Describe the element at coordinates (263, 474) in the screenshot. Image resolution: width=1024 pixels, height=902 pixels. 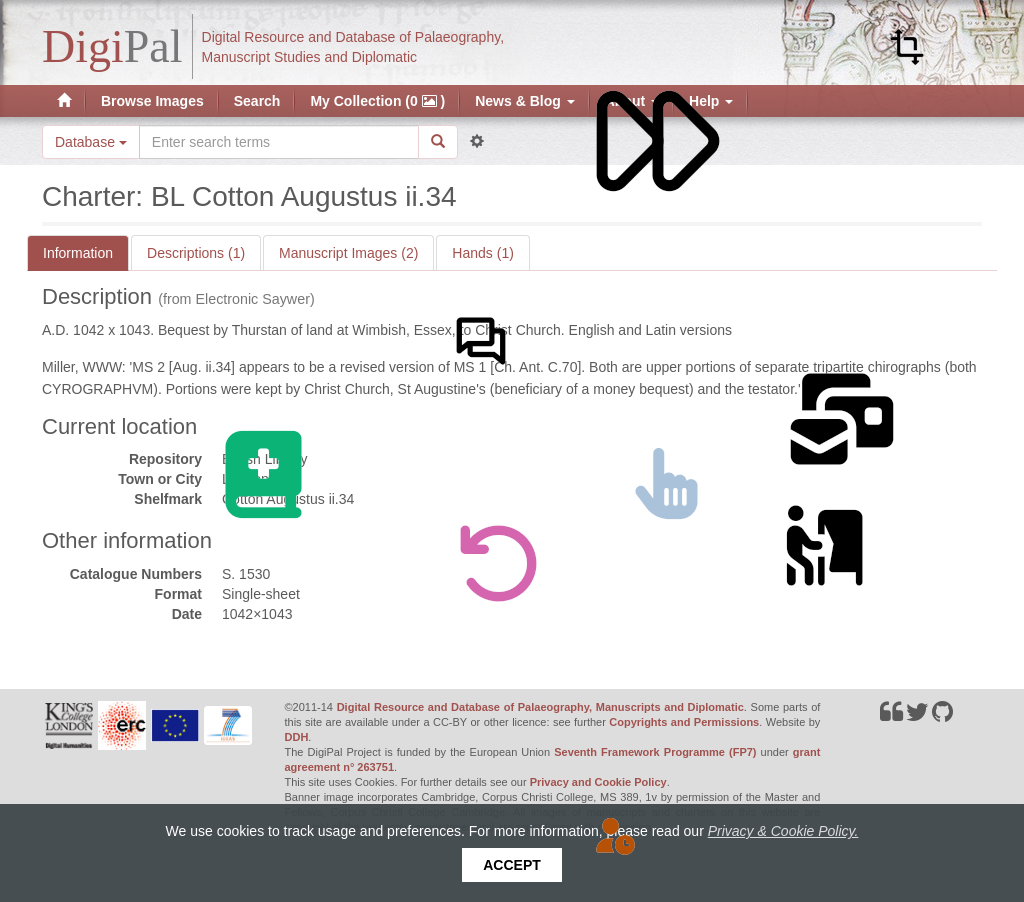
I see `access medical records or health information` at that location.